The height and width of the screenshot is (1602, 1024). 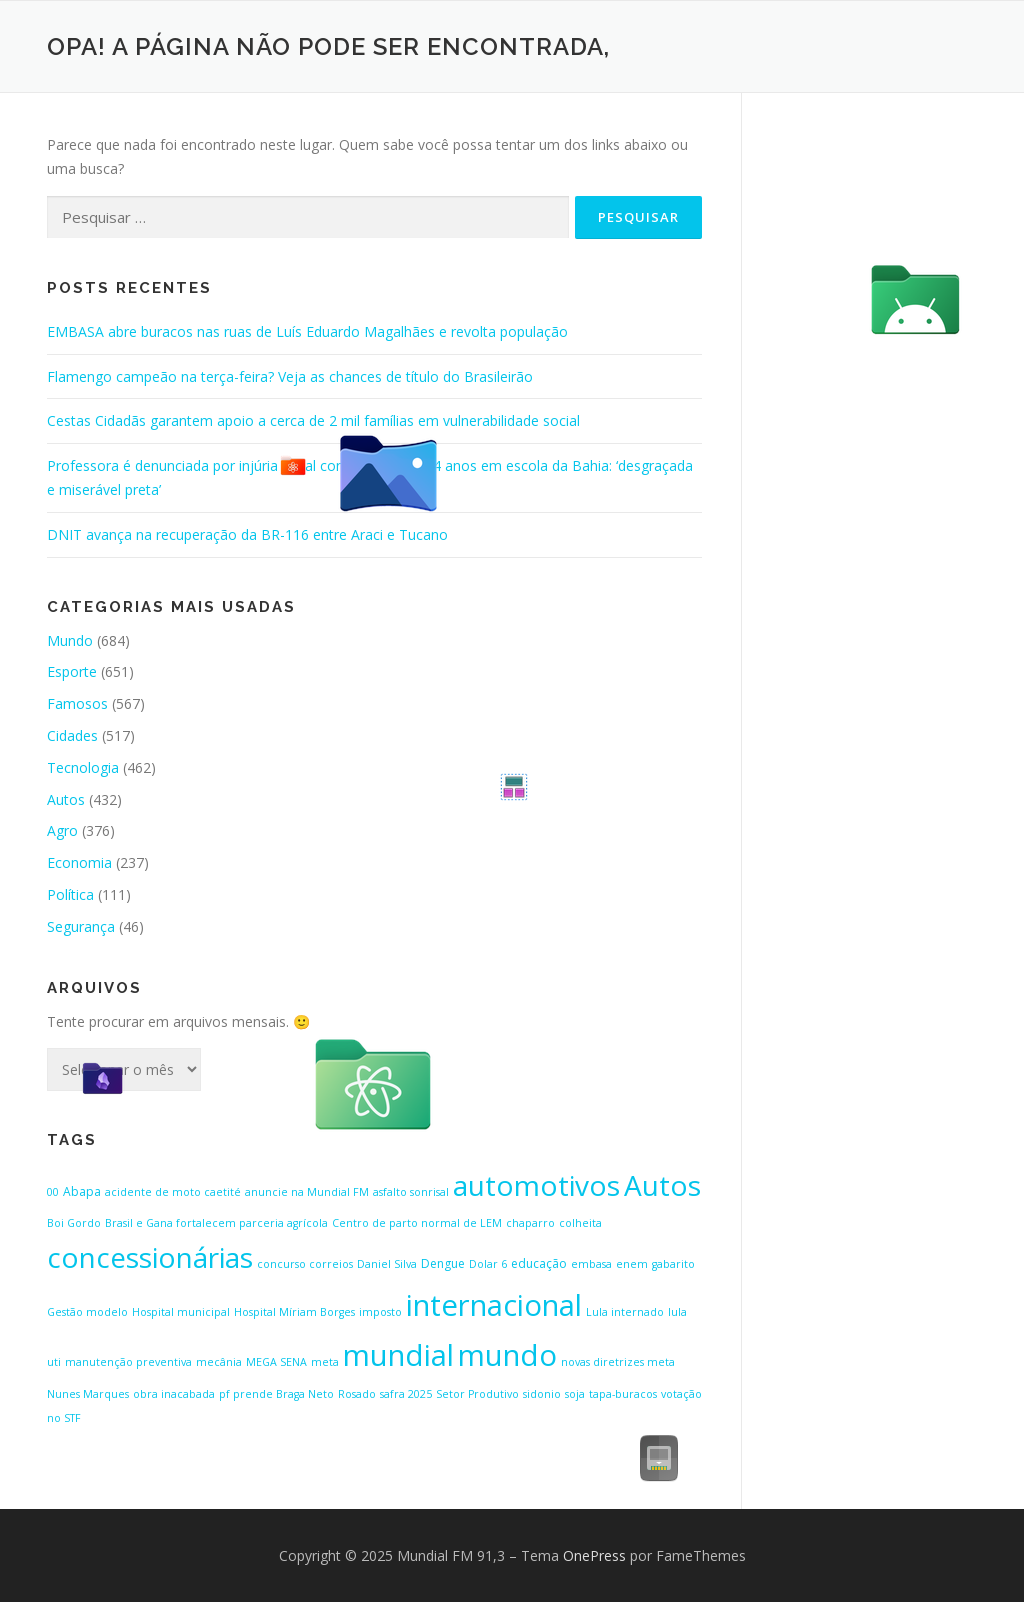 What do you see at coordinates (659, 1458) in the screenshot?
I see `a sega genesis ROM file` at bounding box center [659, 1458].